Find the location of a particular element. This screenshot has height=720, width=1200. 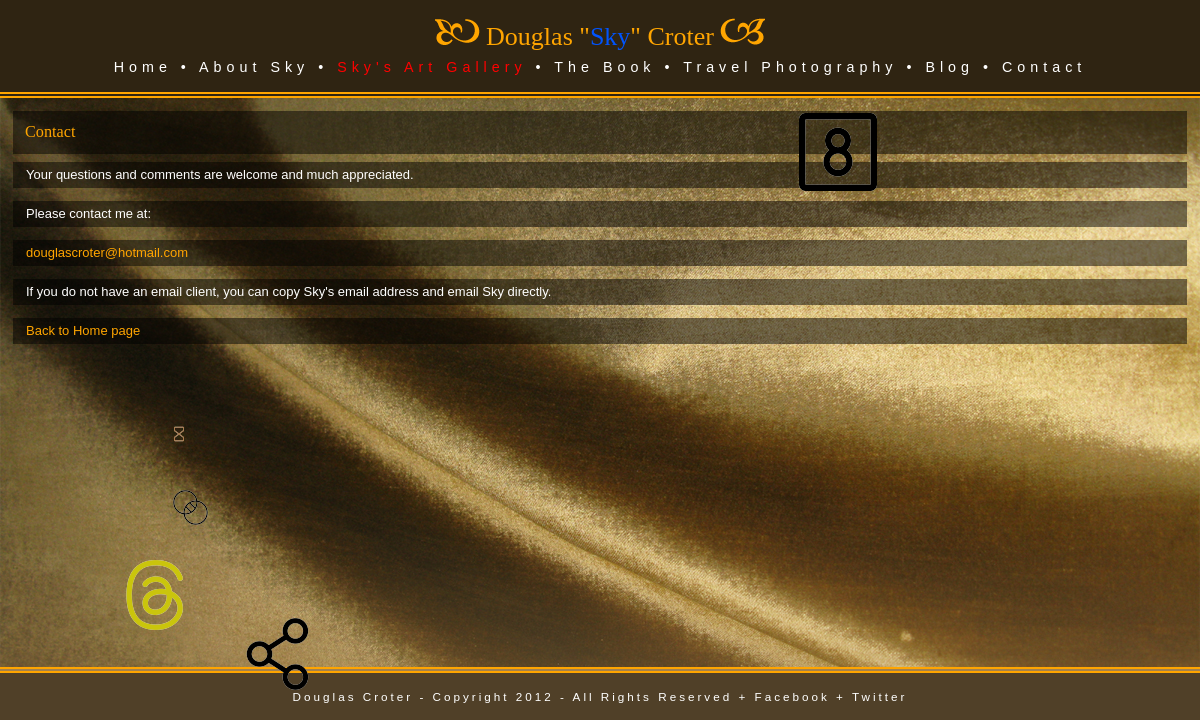

indicates loading or processing in progress is located at coordinates (179, 434).